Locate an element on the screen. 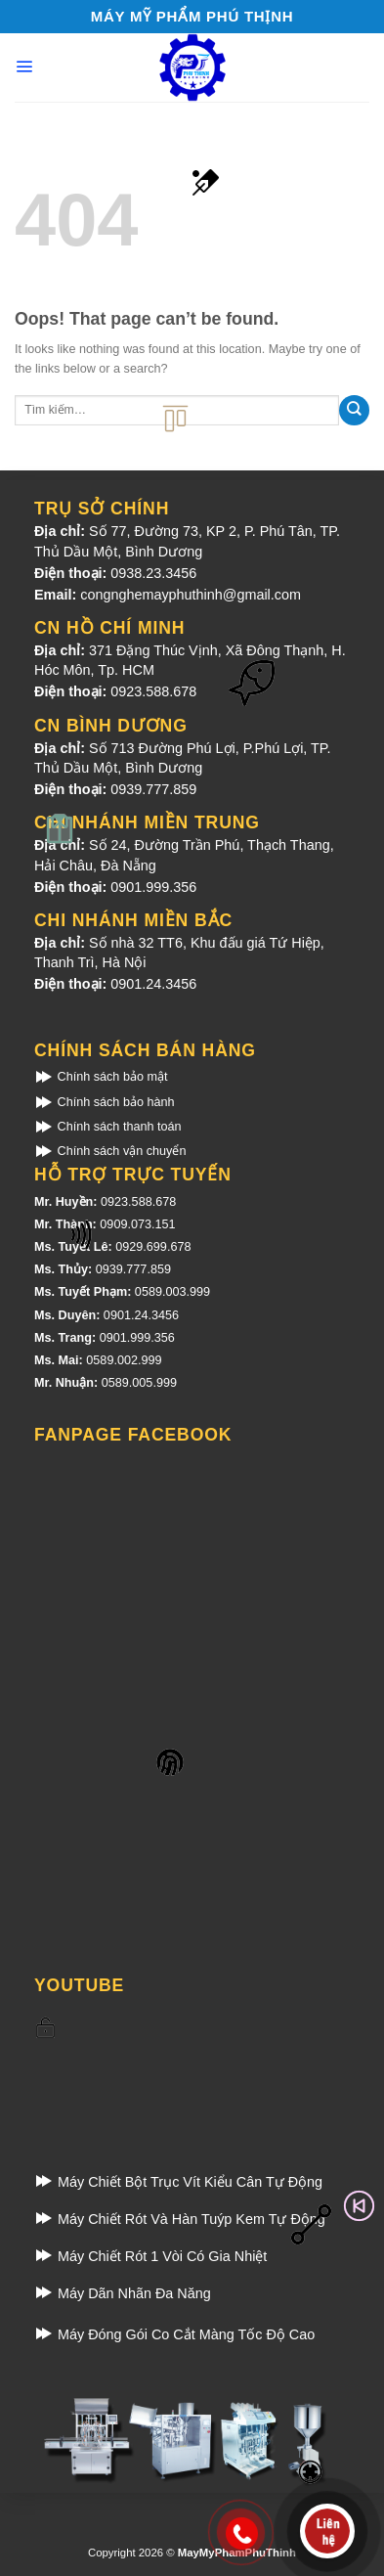  align selected elements to the top is located at coordinates (175, 418).